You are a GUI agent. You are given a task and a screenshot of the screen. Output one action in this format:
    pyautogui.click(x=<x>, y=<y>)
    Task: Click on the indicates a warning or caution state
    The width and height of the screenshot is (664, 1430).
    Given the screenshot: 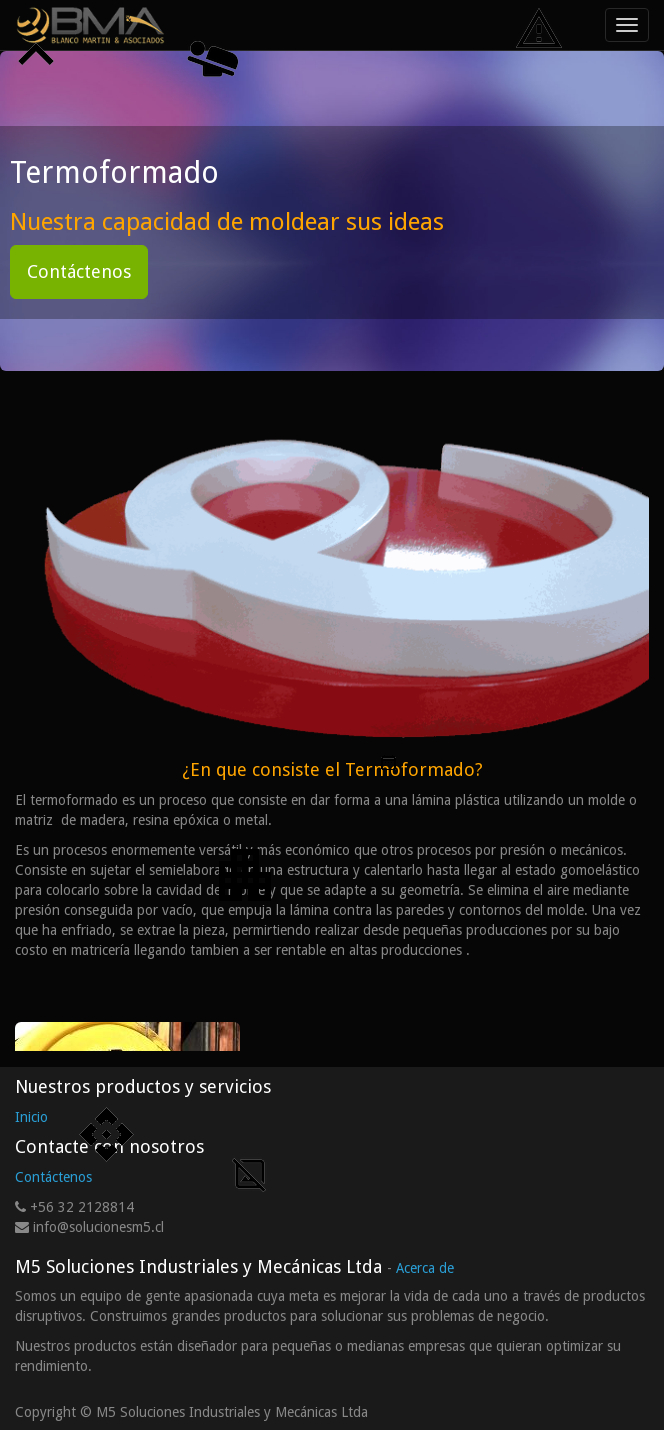 What is the action you would take?
    pyautogui.click(x=539, y=29)
    